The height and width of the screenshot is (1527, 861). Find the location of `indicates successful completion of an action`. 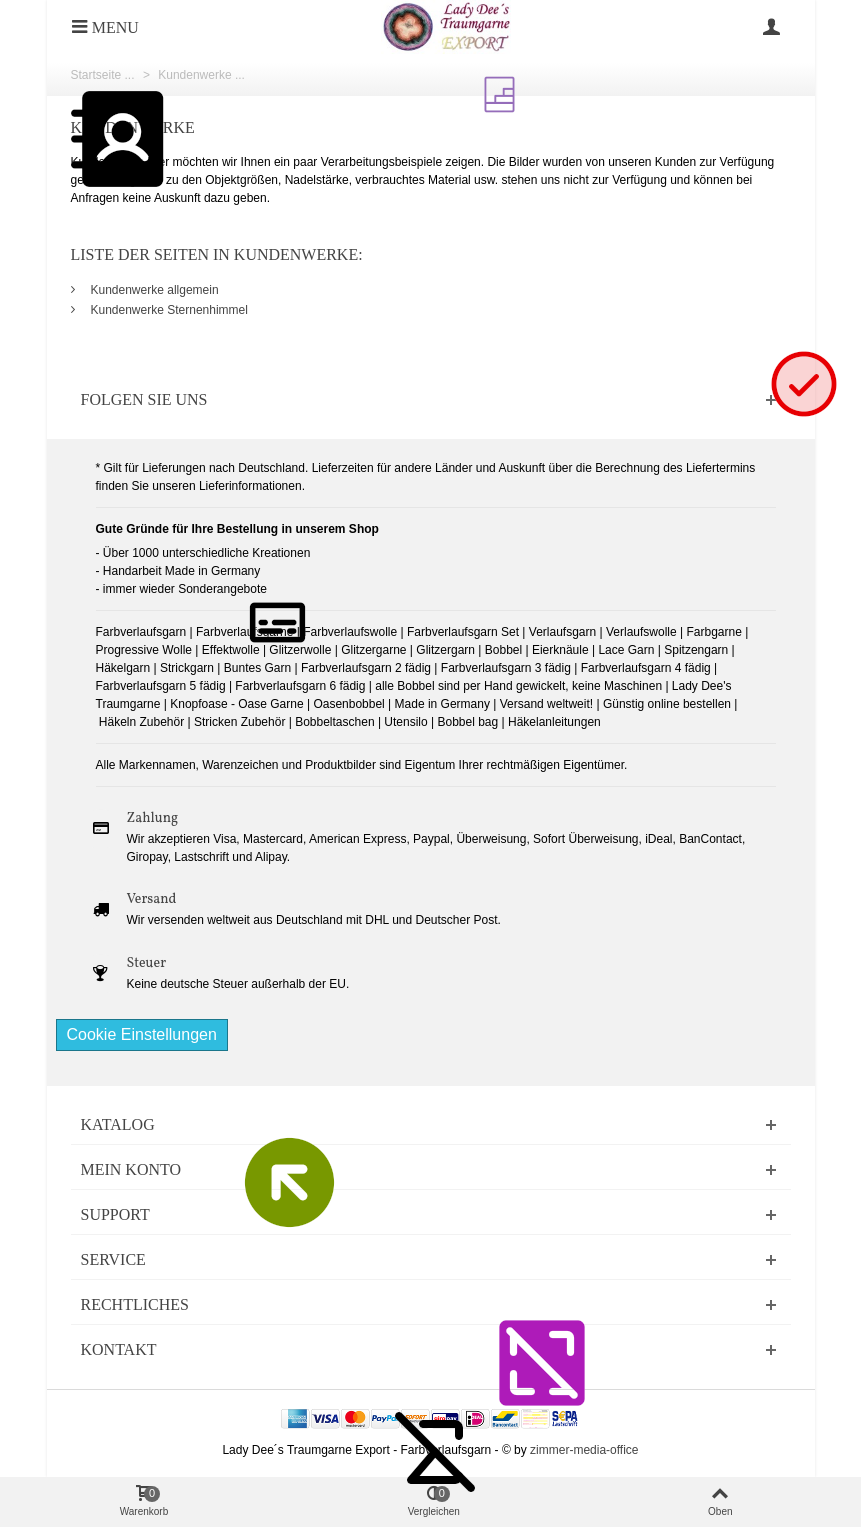

indicates successful completion of an action is located at coordinates (804, 384).